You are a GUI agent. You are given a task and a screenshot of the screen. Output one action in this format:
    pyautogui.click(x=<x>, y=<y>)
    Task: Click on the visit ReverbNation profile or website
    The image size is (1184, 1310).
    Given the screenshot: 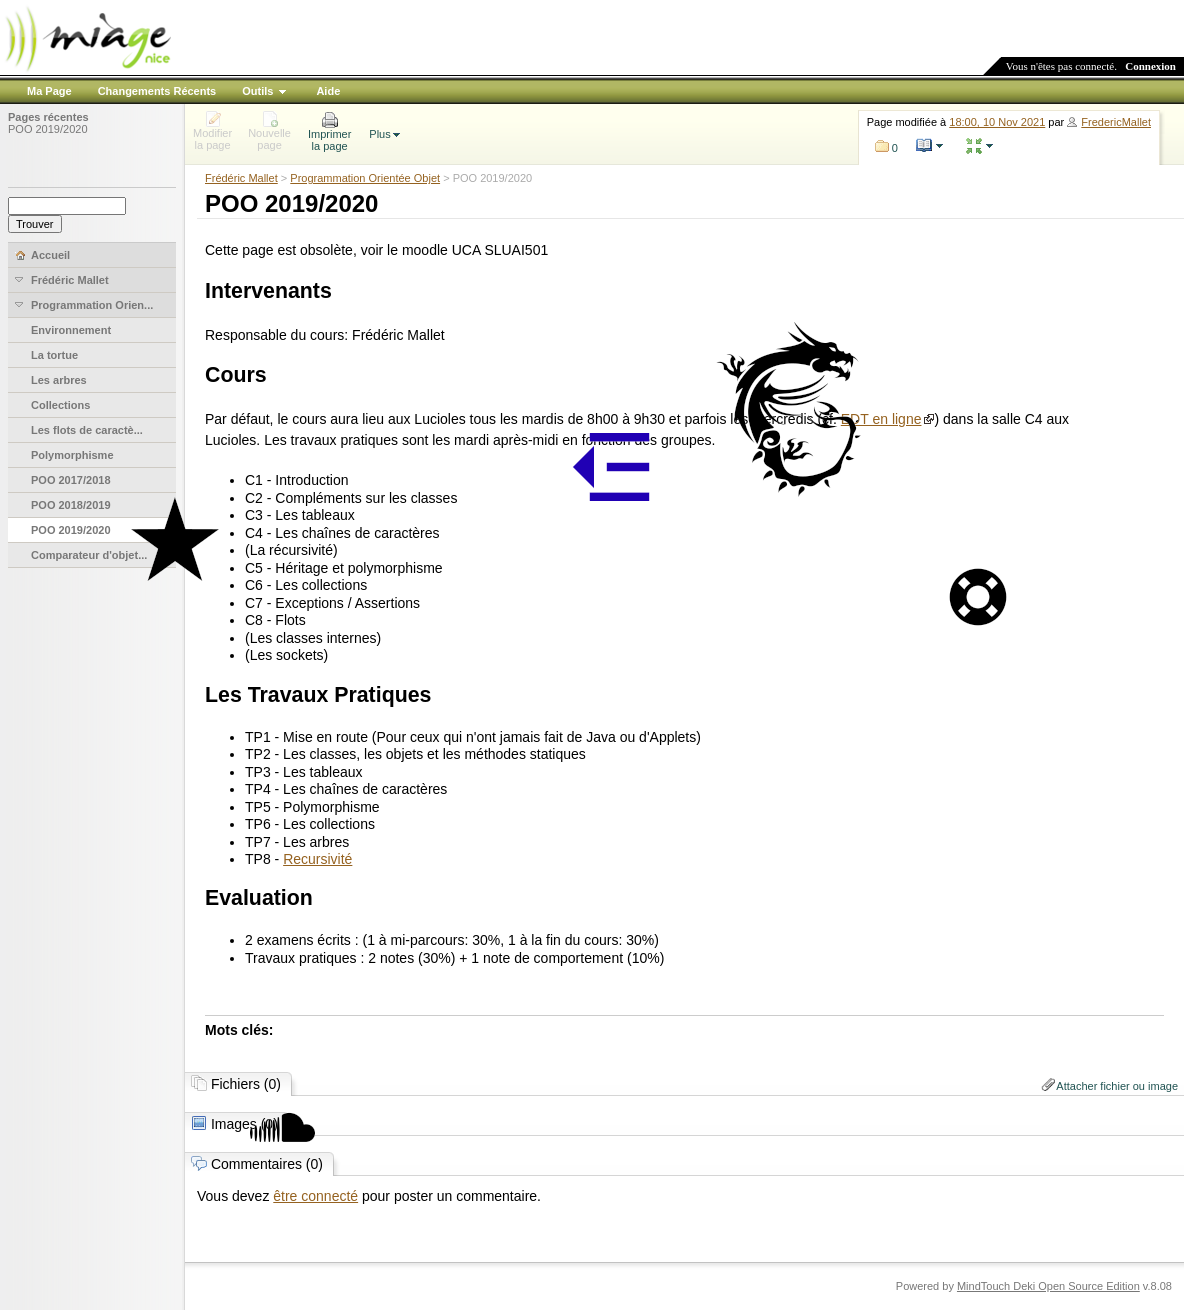 What is the action you would take?
    pyautogui.click(x=175, y=539)
    